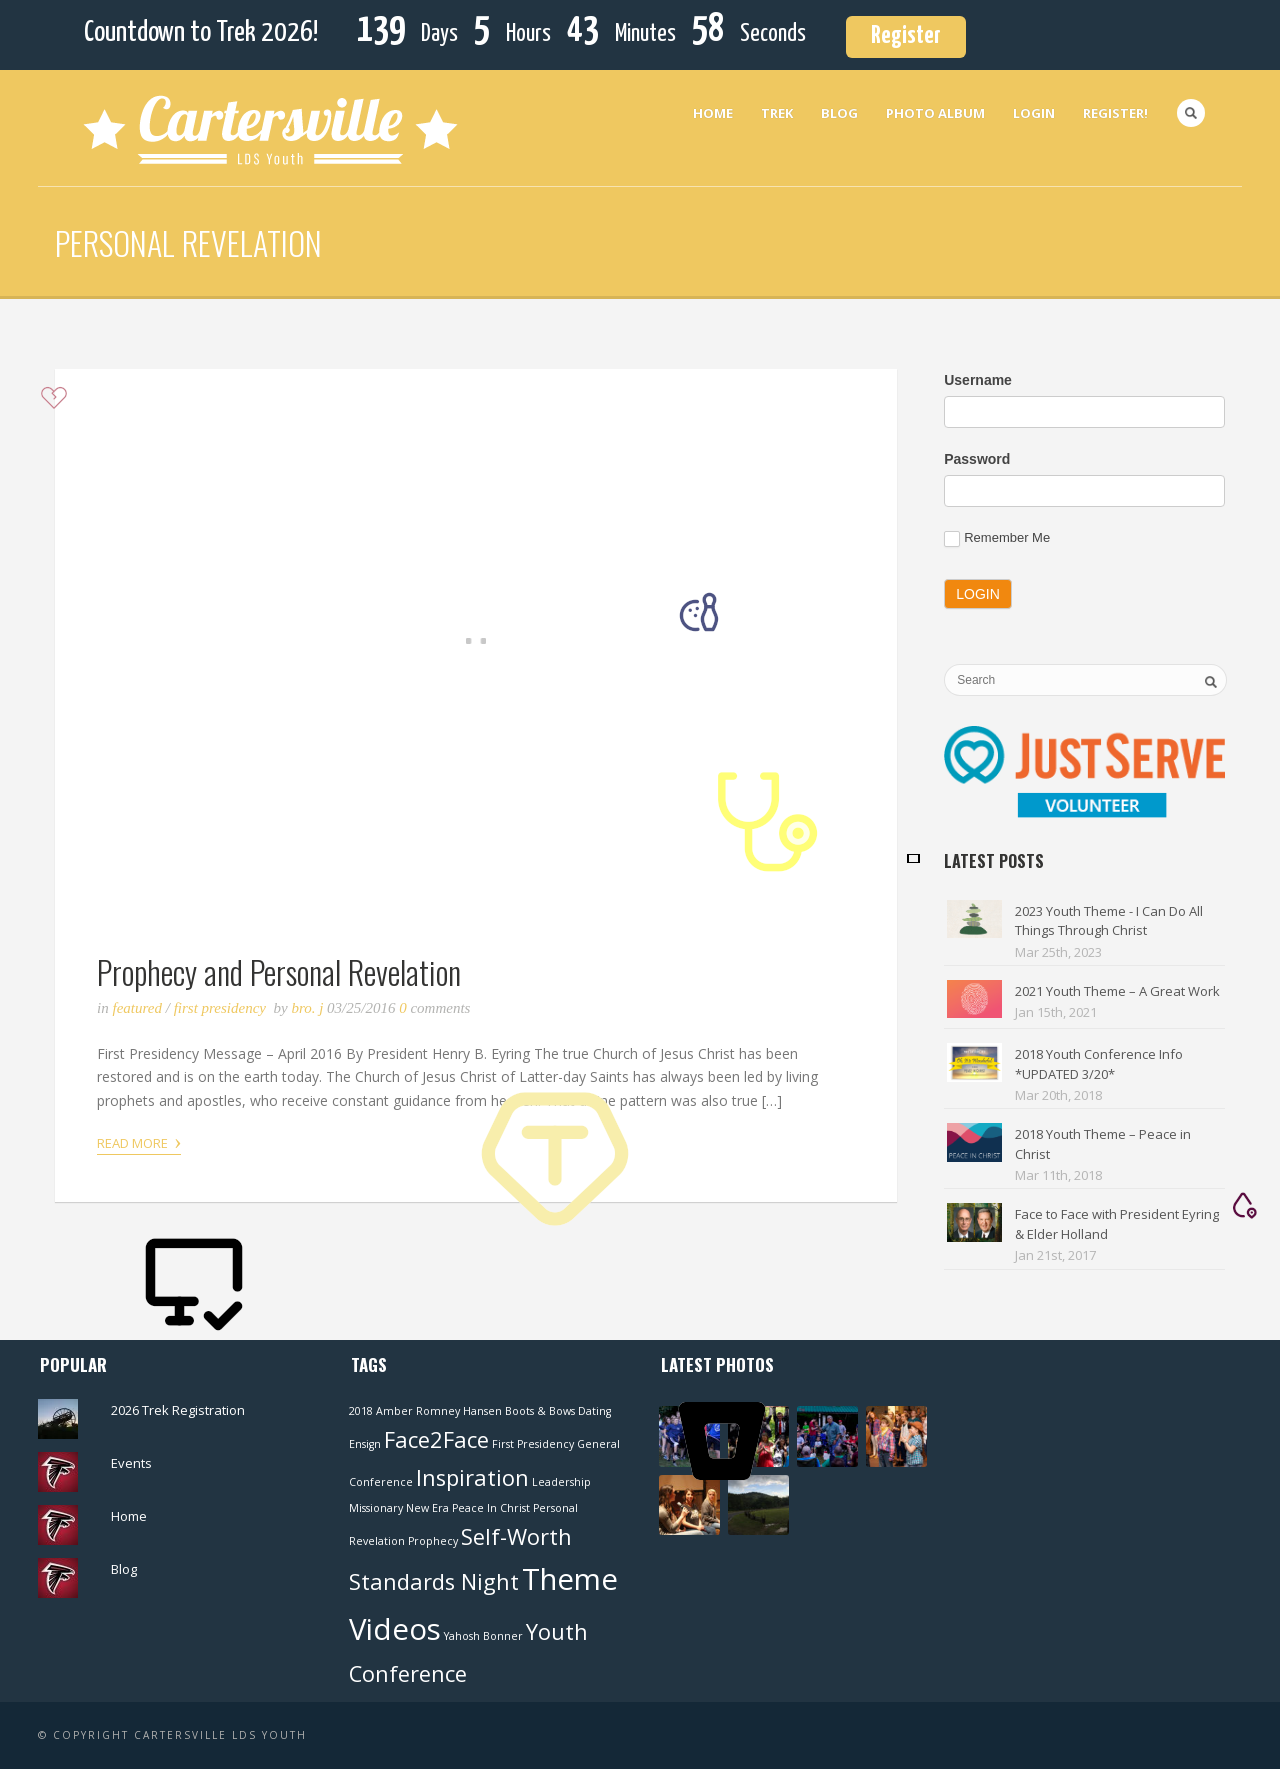  Describe the element at coordinates (722, 1441) in the screenshot. I see `open Bitbucket repository` at that location.